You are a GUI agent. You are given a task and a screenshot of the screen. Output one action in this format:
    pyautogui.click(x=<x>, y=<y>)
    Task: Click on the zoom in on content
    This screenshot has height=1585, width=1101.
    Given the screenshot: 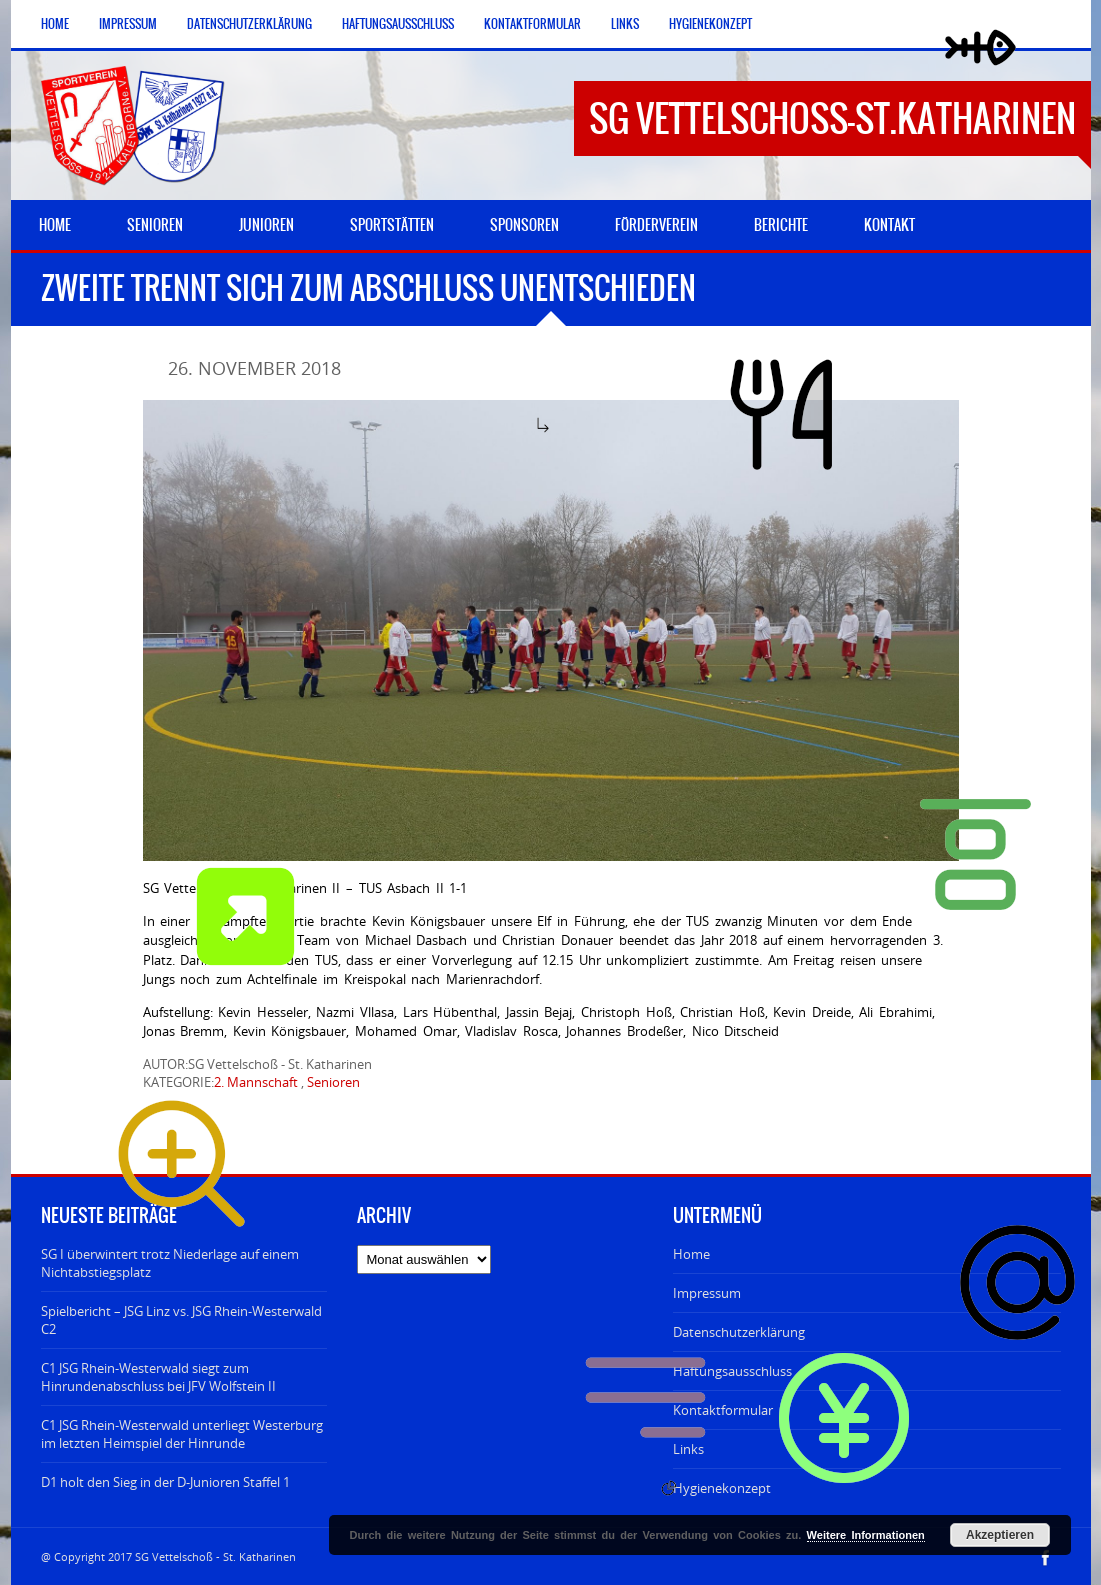 What is the action you would take?
    pyautogui.click(x=181, y=1163)
    